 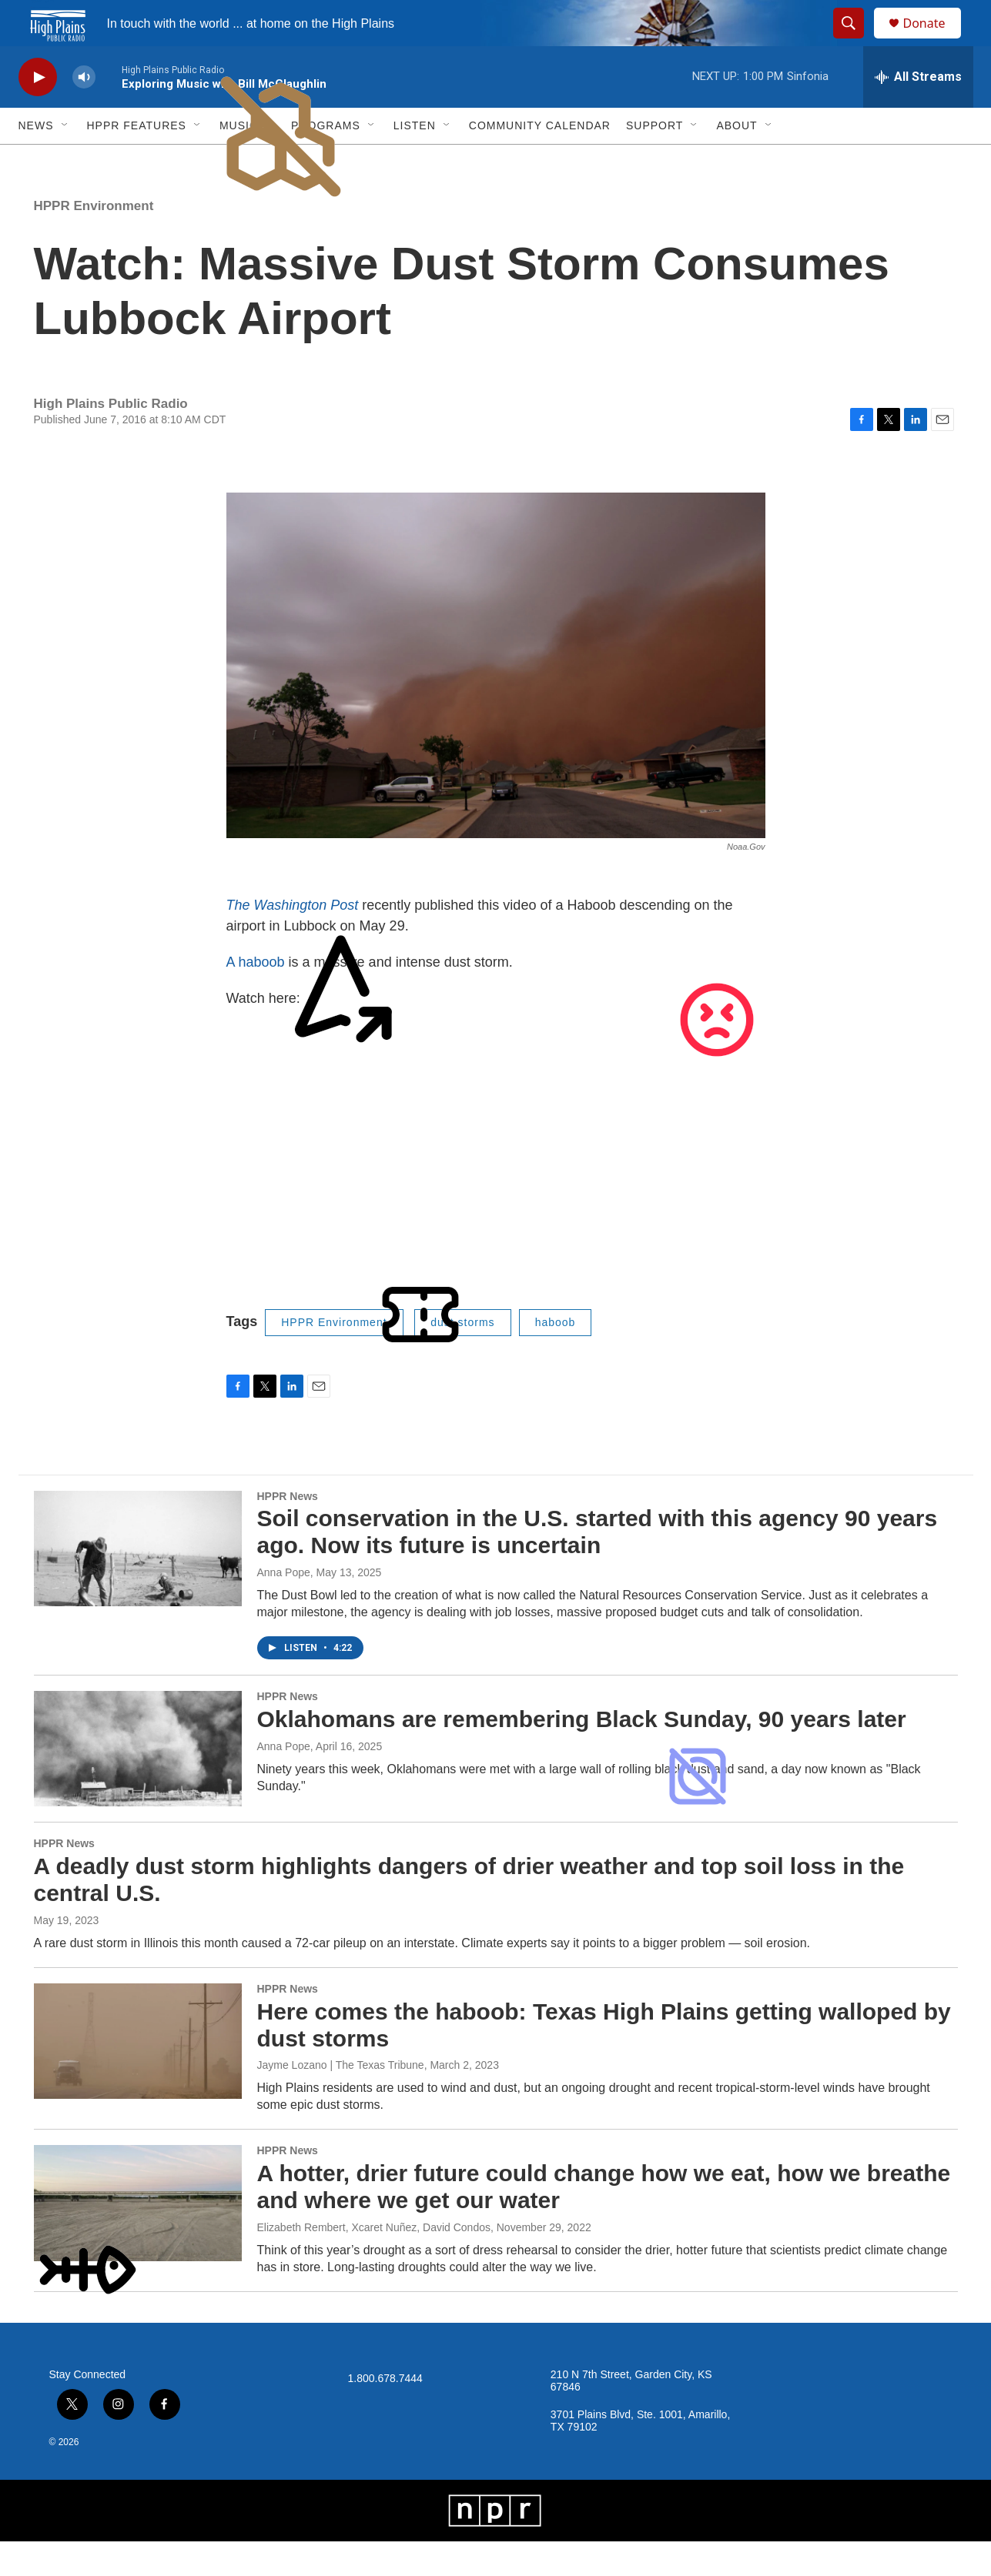 What do you see at coordinates (340, 986) in the screenshot?
I see `share your current location` at bounding box center [340, 986].